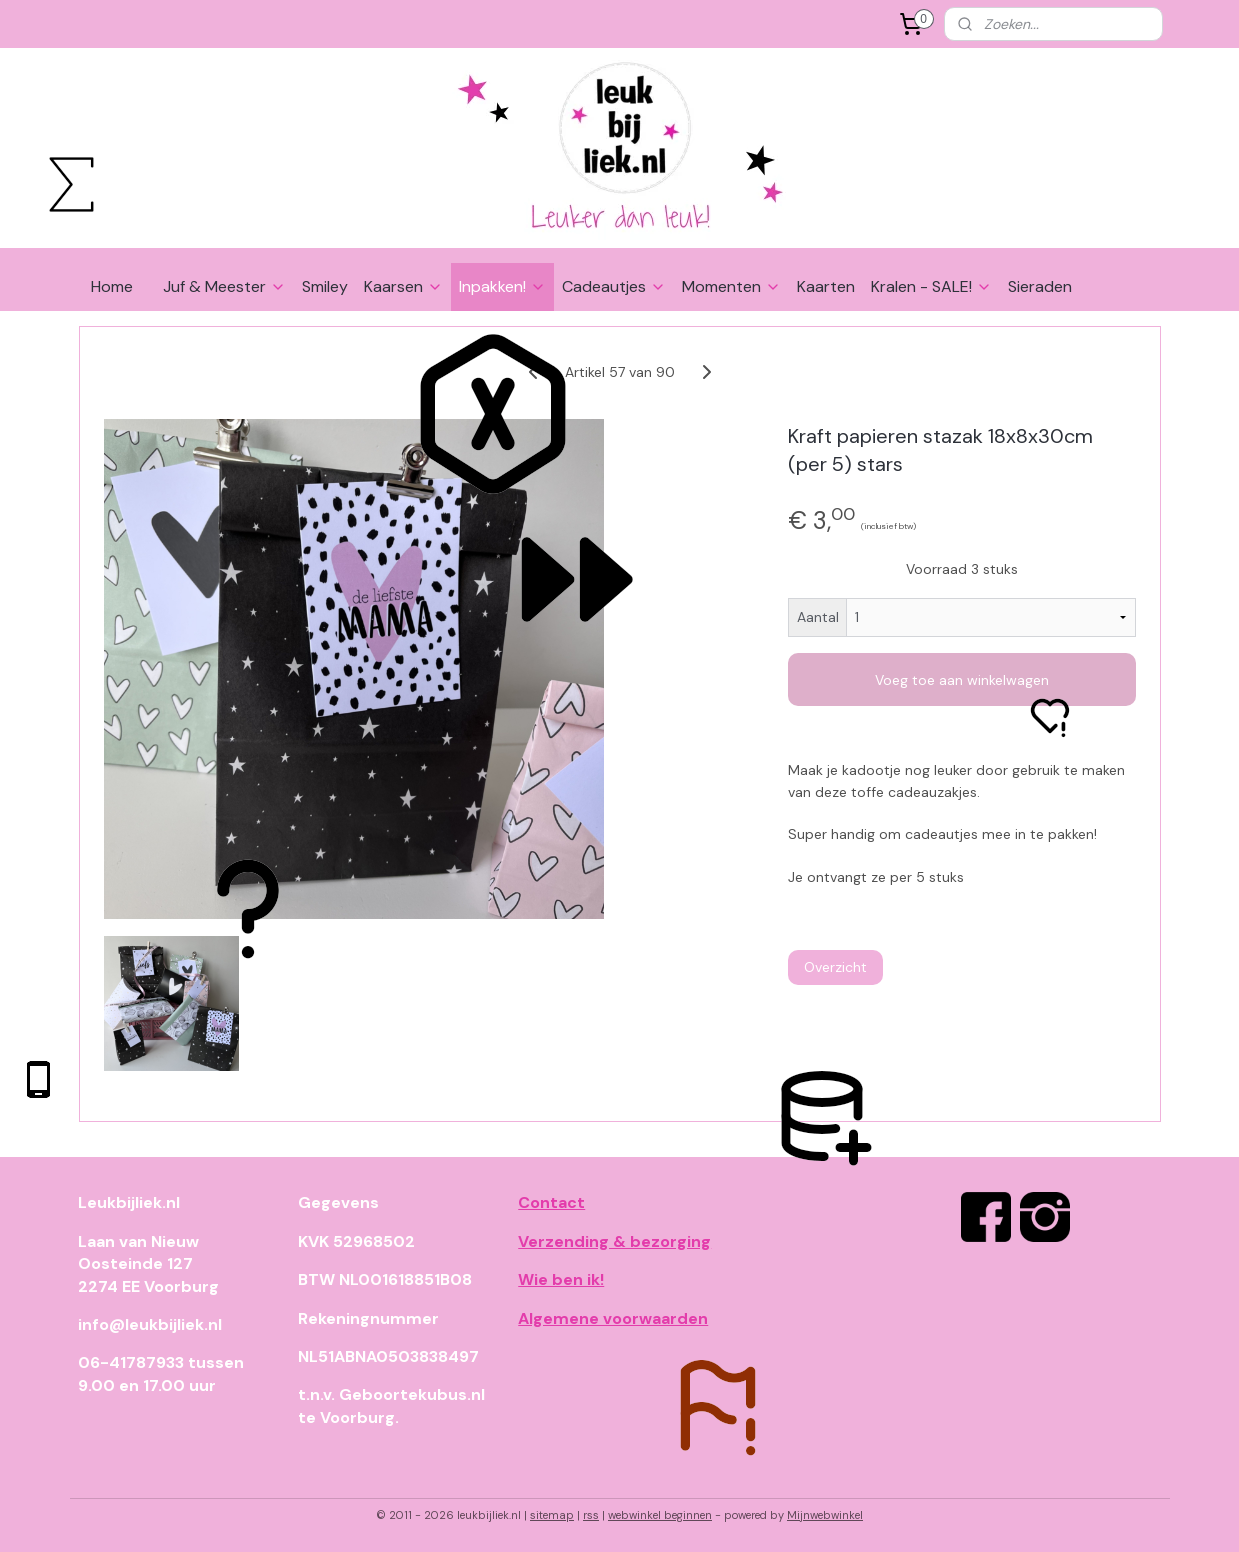 This screenshot has width=1239, height=1552. What do you see at coordinates (574, 579) in the screenshot?
I see `skip to the next track` at bounding box center [574, 579].